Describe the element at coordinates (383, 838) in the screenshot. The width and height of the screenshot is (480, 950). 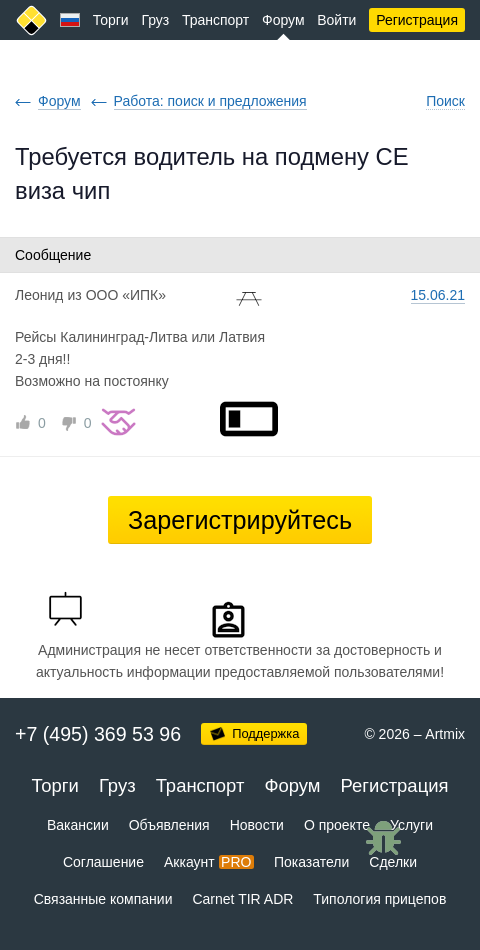
I see `report a bug or issue` at that location.